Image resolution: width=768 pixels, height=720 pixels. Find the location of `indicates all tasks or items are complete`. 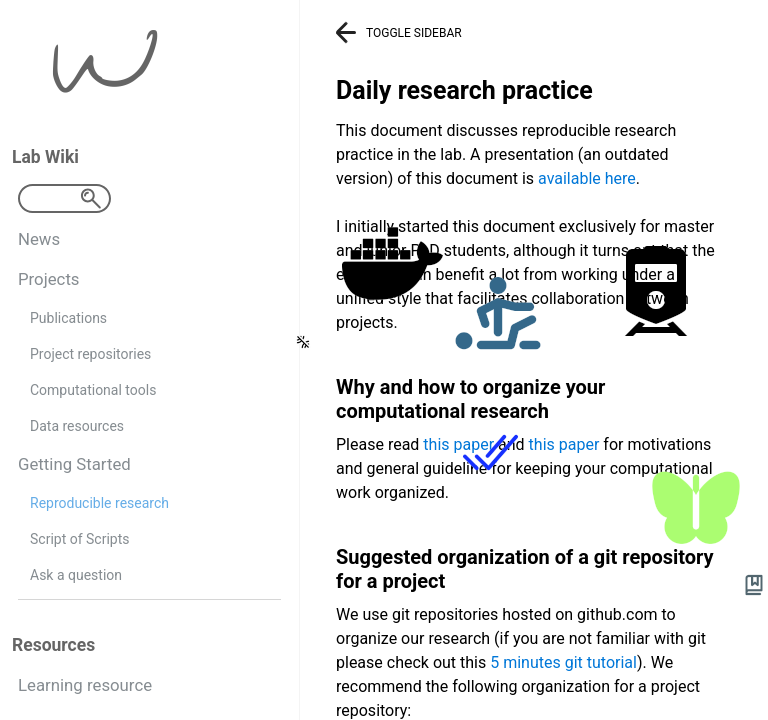

indicates all tasks or items are complete is located at coordinates (490, 452).